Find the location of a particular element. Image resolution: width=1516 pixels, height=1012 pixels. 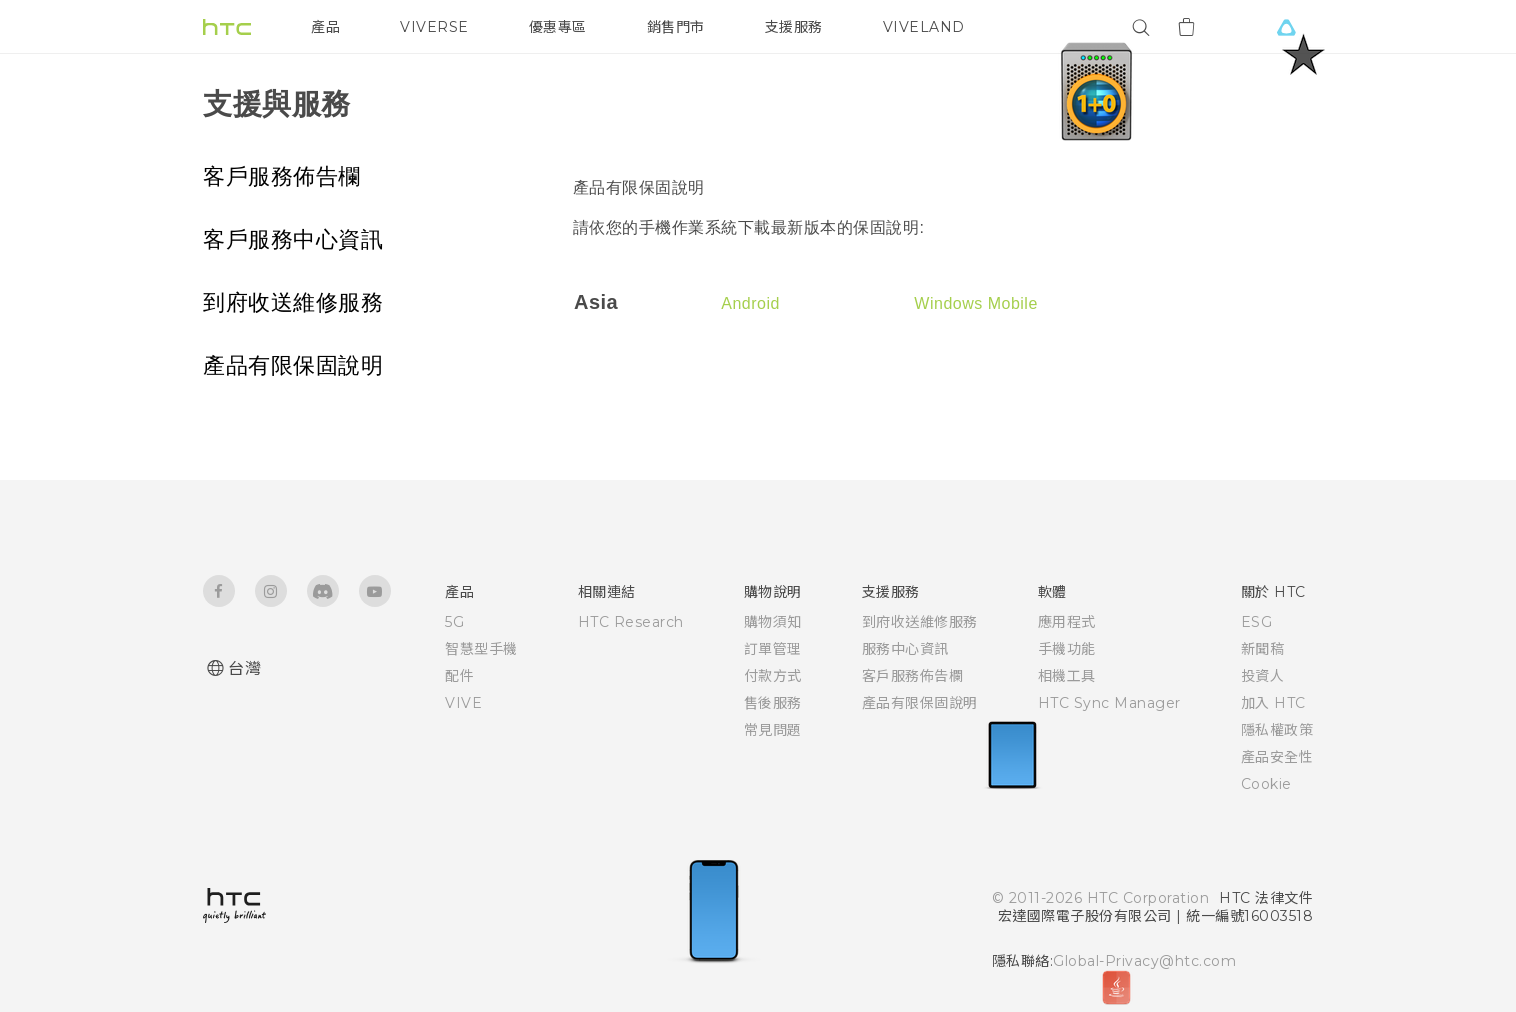

view VIP or important contacts in mail is located at coordinates (1303, 54).